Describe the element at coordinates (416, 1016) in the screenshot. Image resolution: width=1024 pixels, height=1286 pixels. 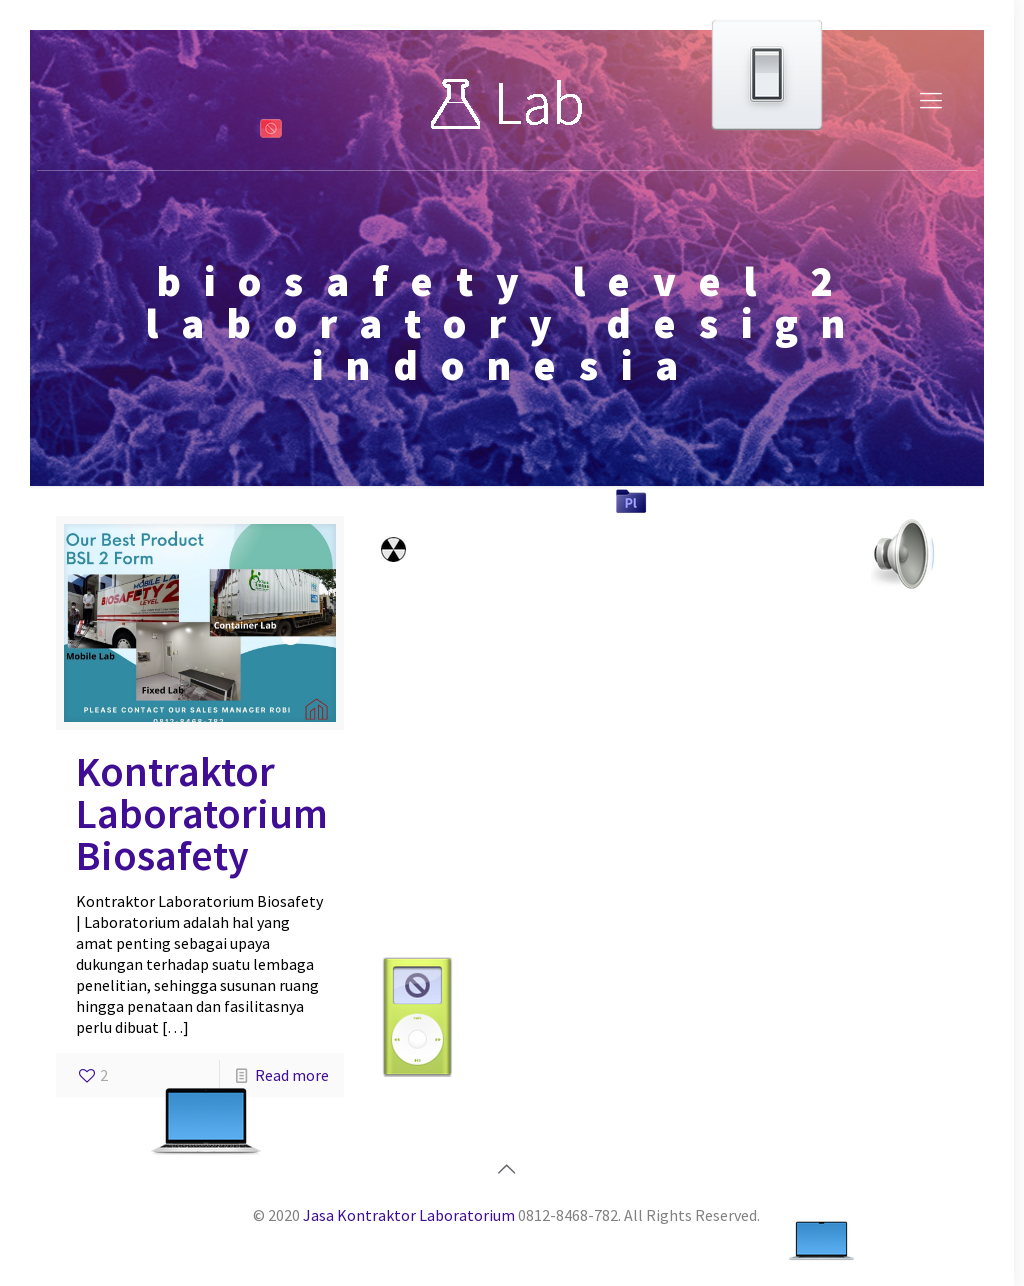
I see `iPod mini device connected in green color` at that location.